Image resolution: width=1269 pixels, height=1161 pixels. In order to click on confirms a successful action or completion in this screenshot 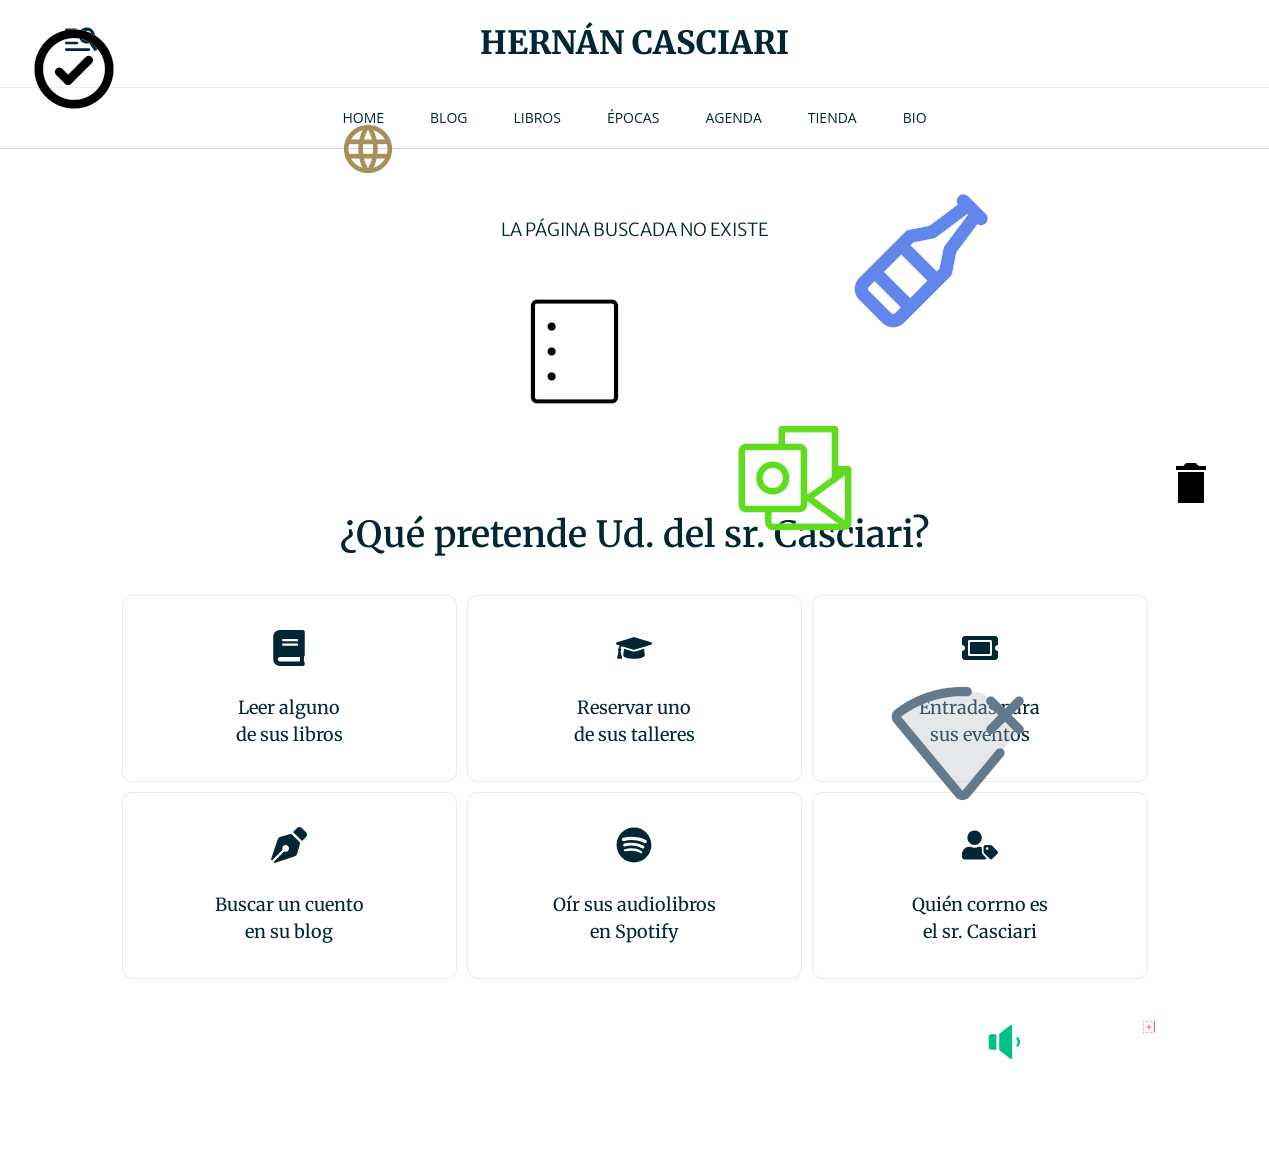, I will do `click(74, 69)`.